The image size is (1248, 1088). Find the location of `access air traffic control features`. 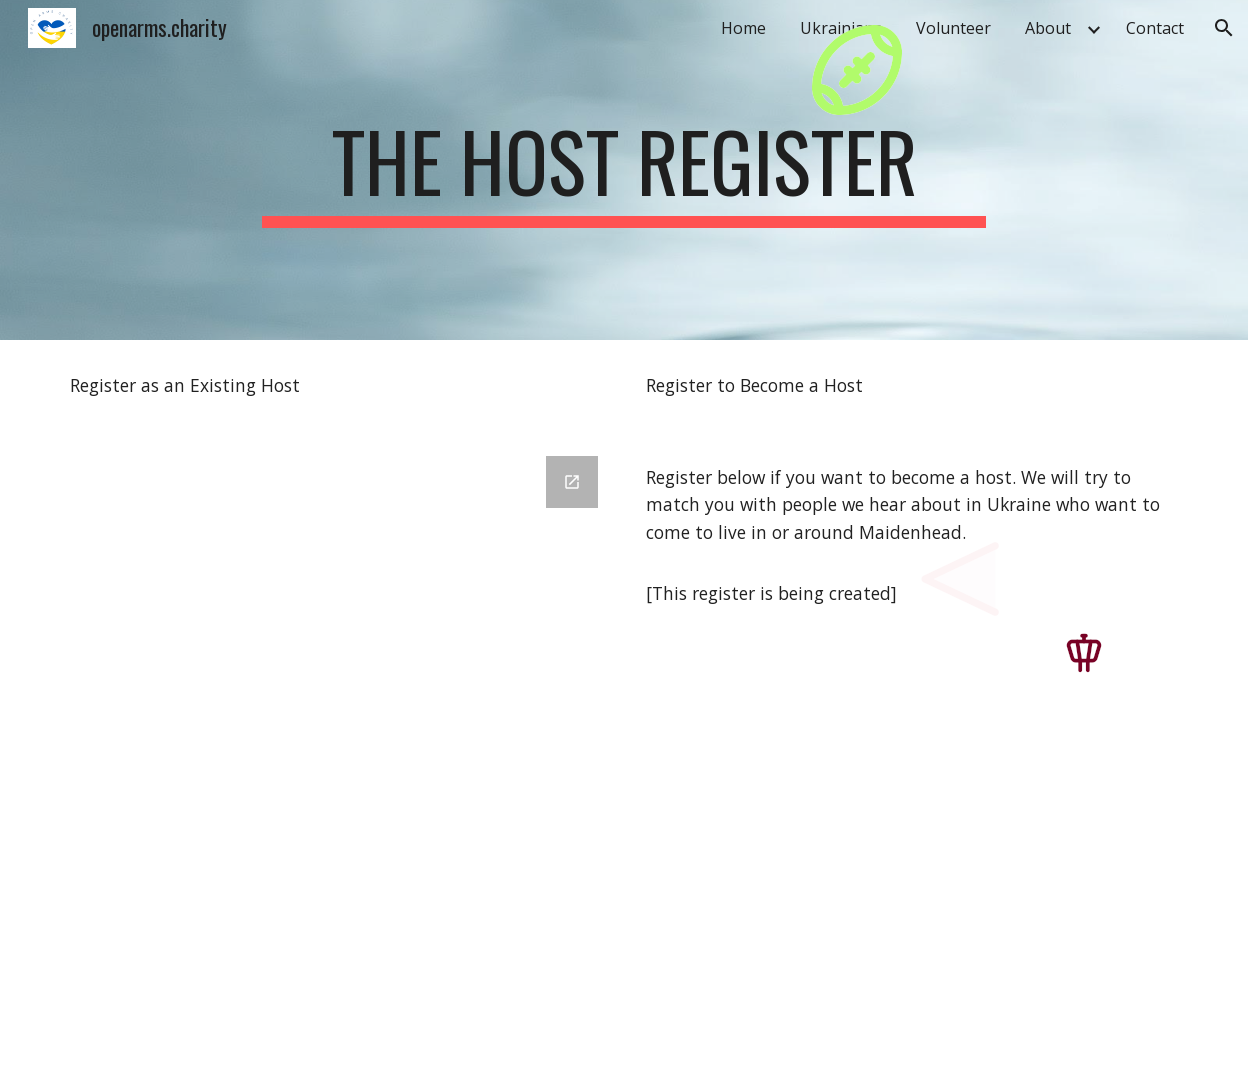

access air traffic control features is located at coordinates (1084, 653).